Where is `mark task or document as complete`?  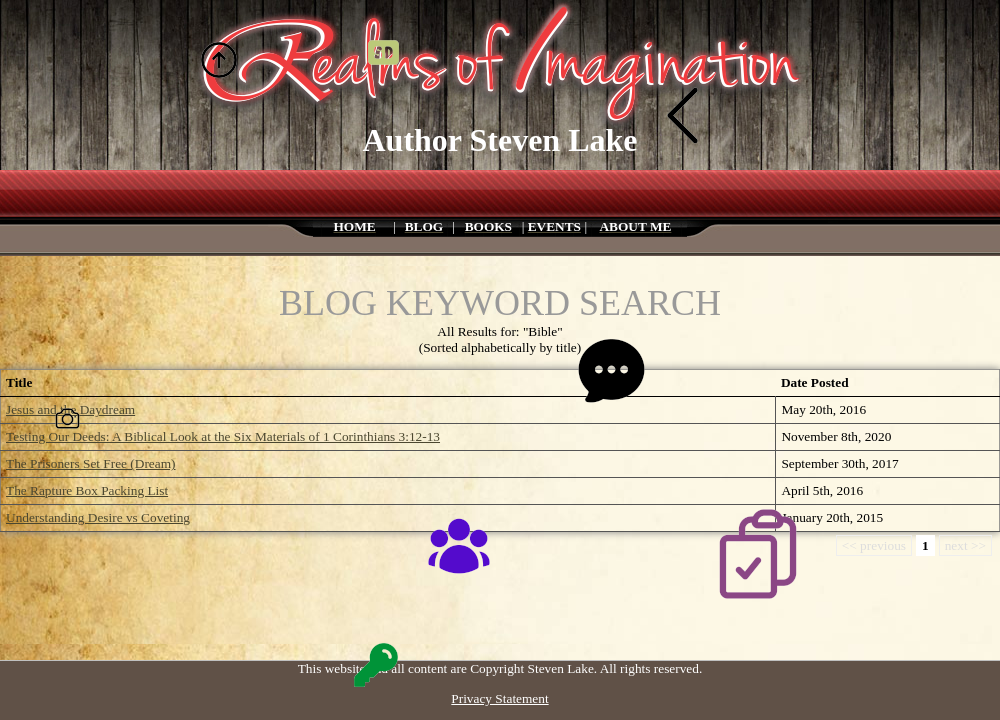 mark task or document as complete is located at coordinates (758, 554).